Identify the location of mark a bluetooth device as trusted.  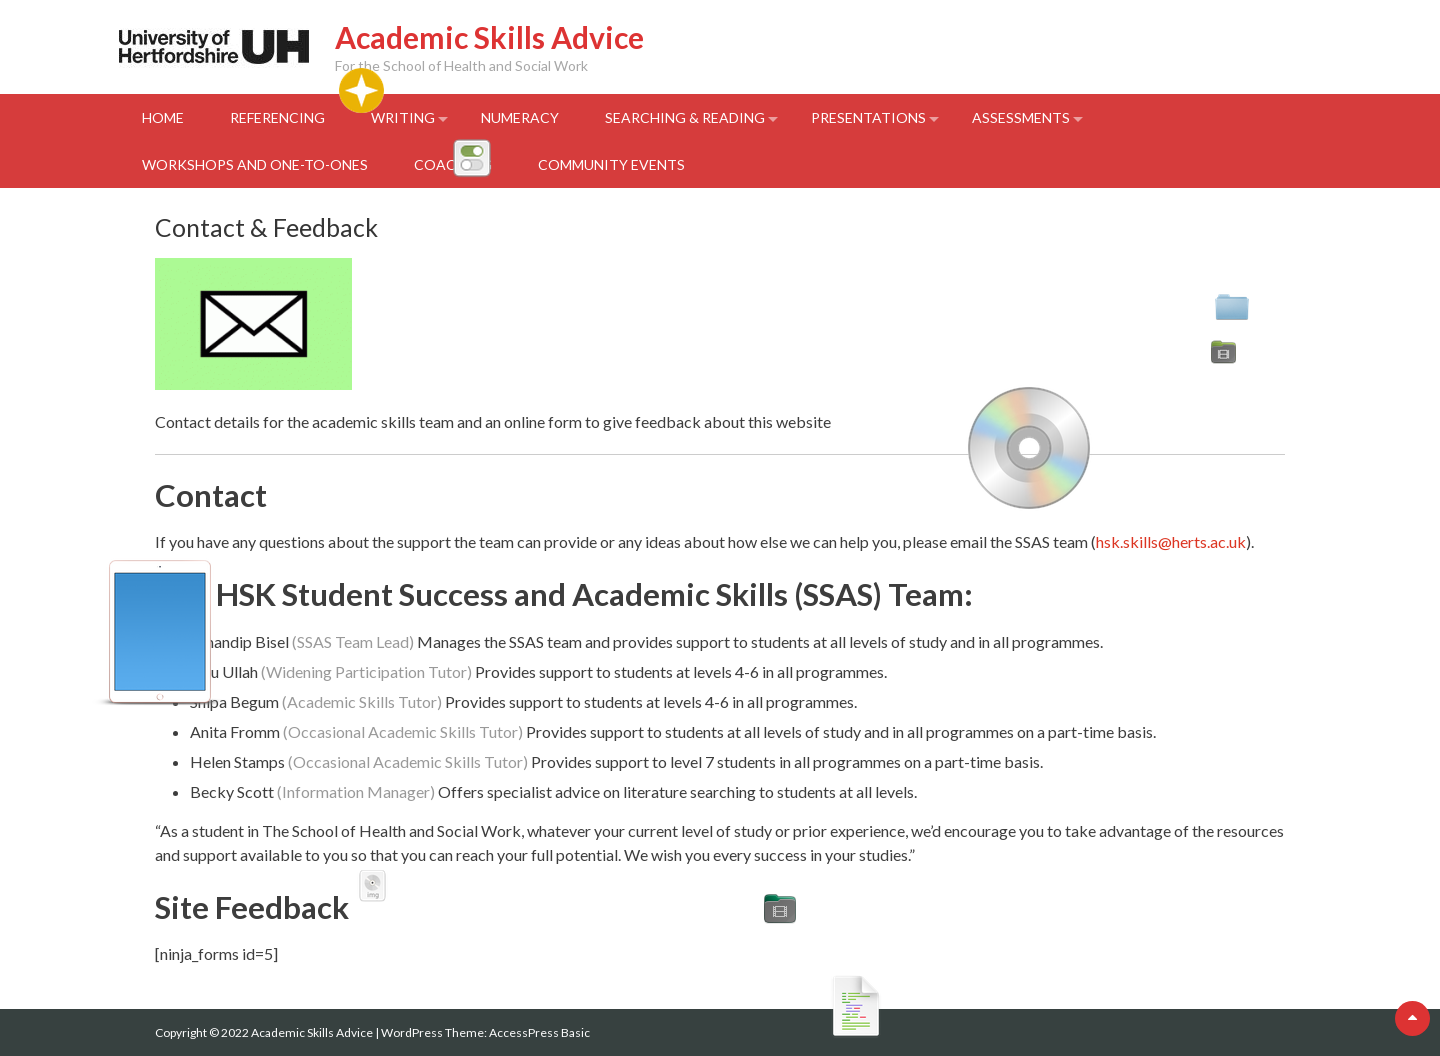
(361, 90).